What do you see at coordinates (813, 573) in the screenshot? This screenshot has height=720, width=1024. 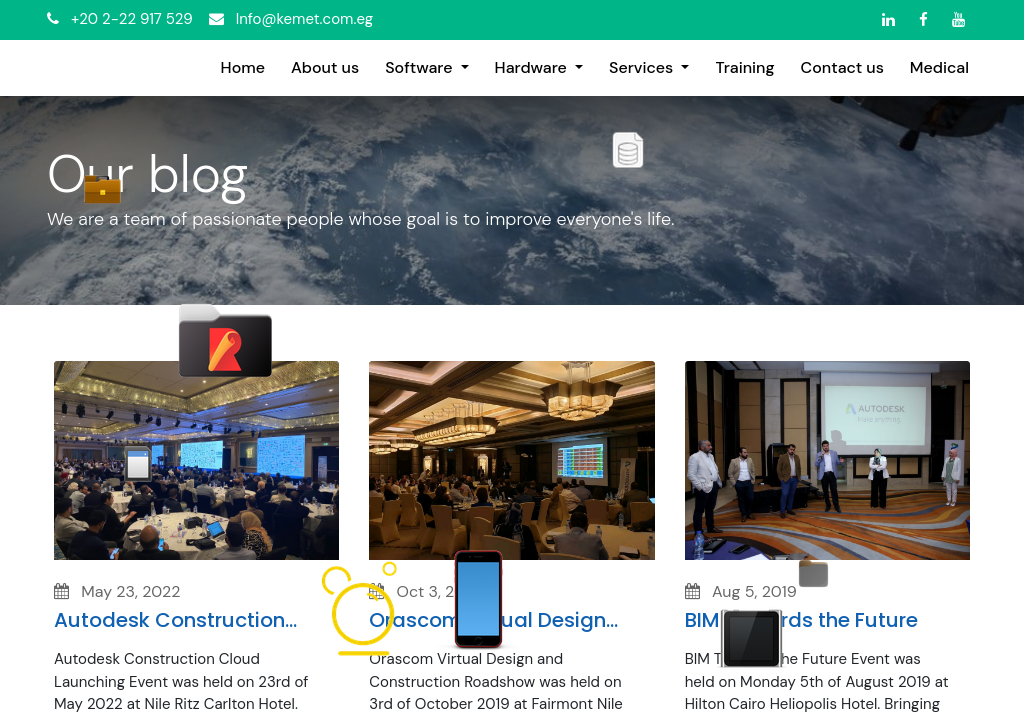 I see `open folder to view contents` at bounding box center [813, 573].